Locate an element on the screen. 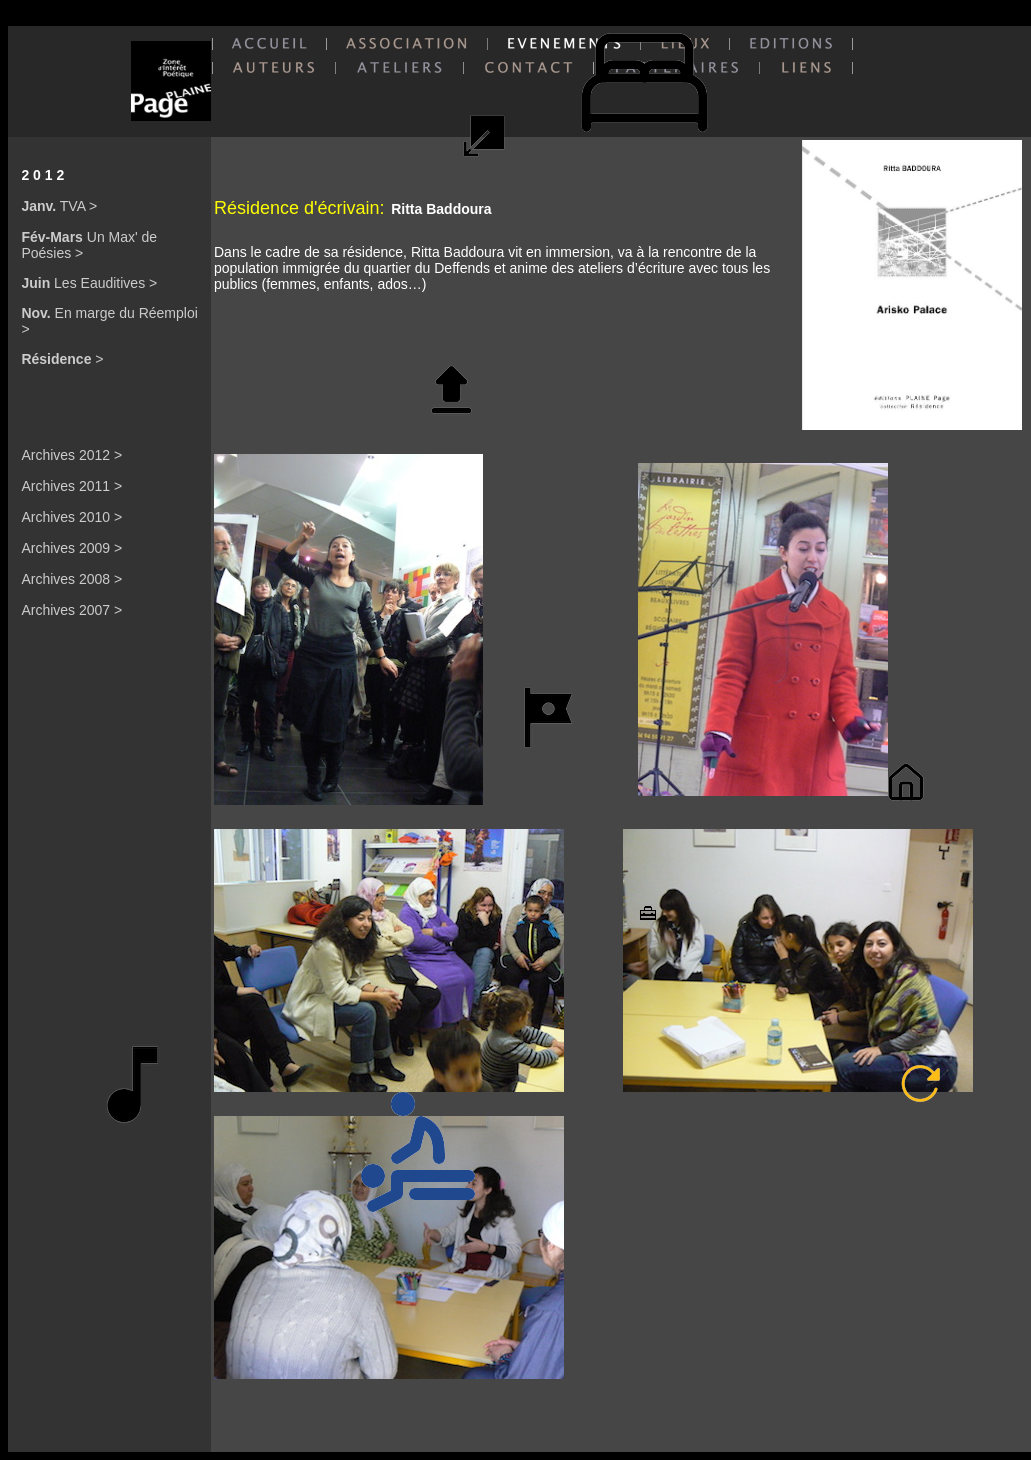  view hotel or accommodation options is located at coordinates (644, 82).